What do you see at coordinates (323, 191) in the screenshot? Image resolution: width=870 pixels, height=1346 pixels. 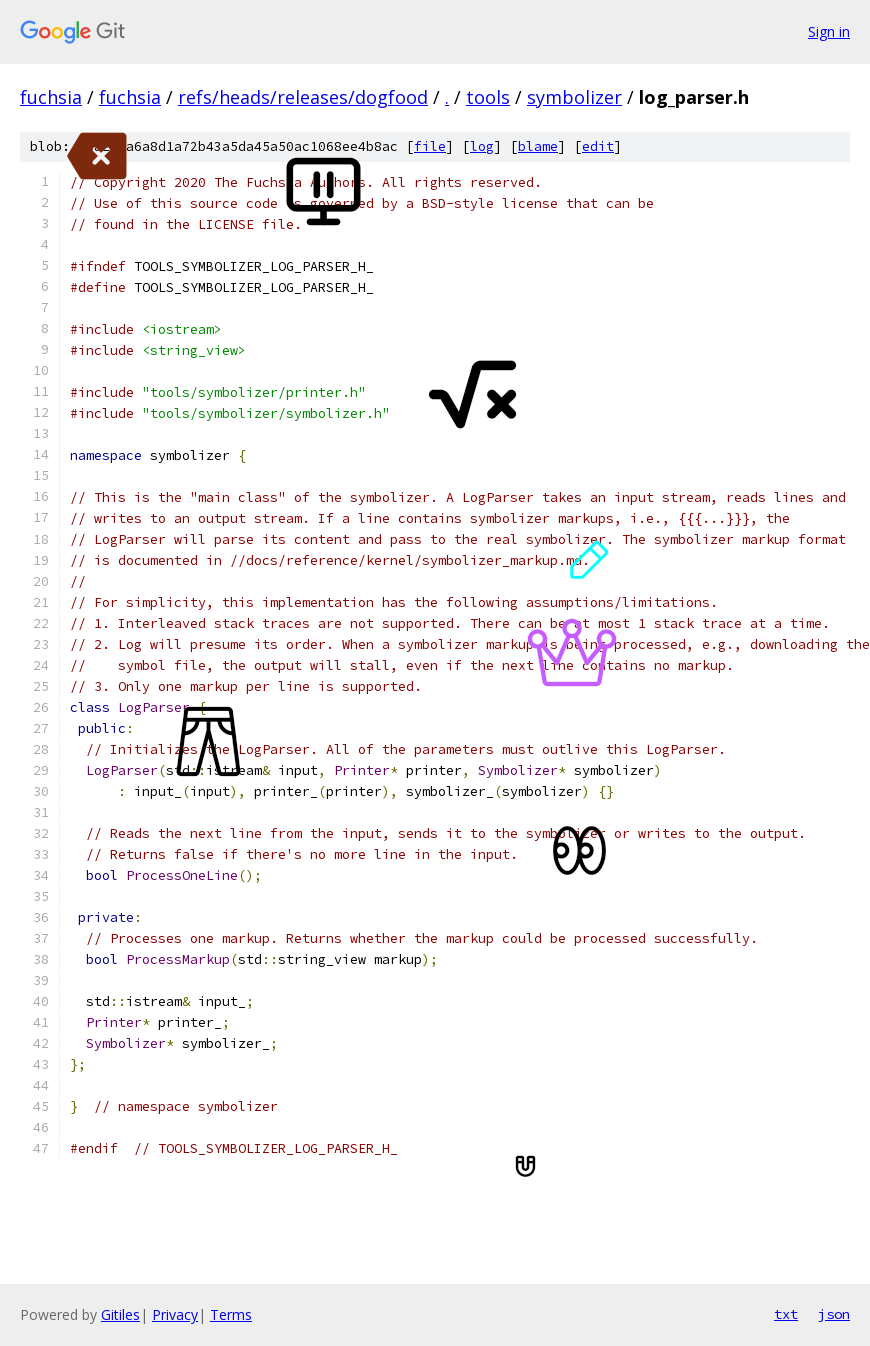 I see `pause media playback on monitor` at bounding box center [323, 191].